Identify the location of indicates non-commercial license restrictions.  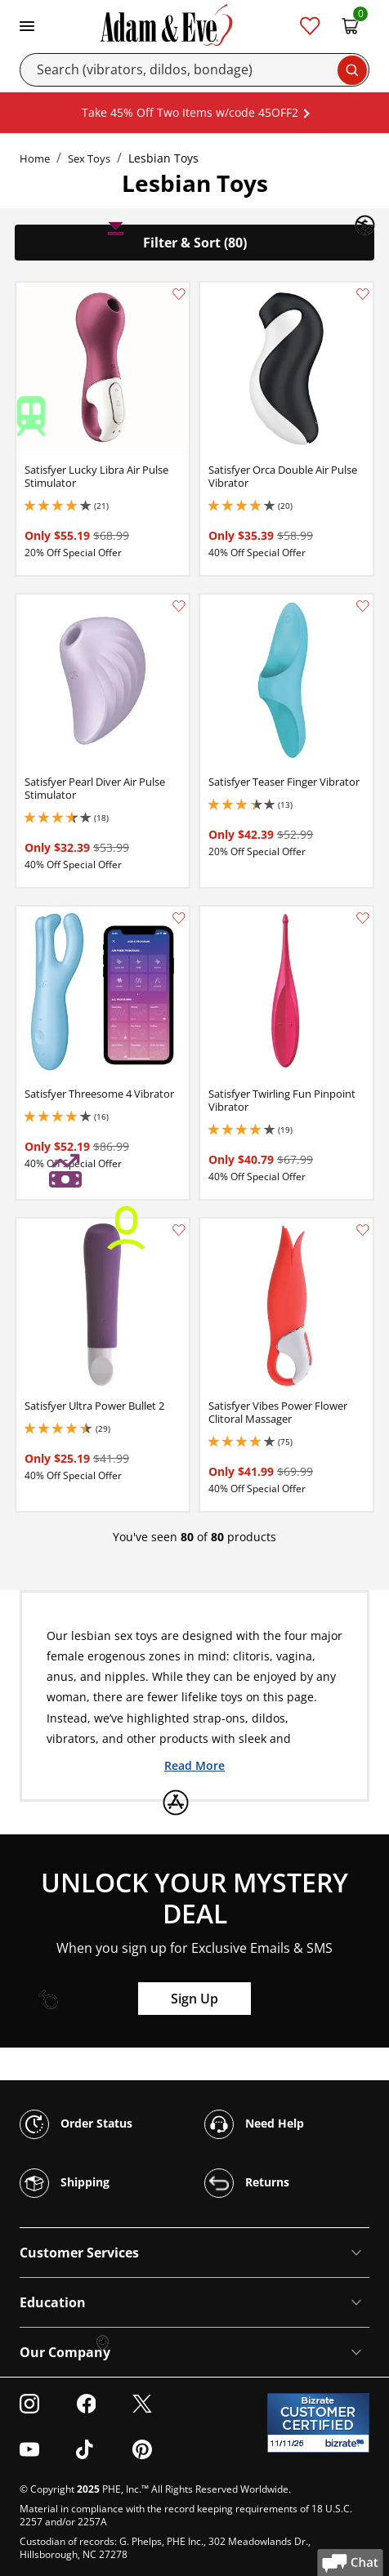
(364, 225).